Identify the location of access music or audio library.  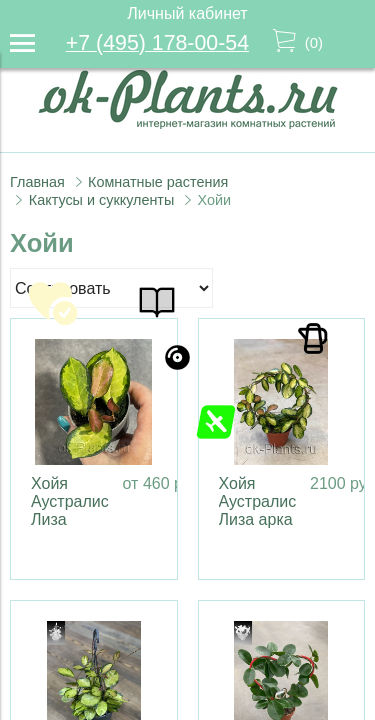
(177, 357).